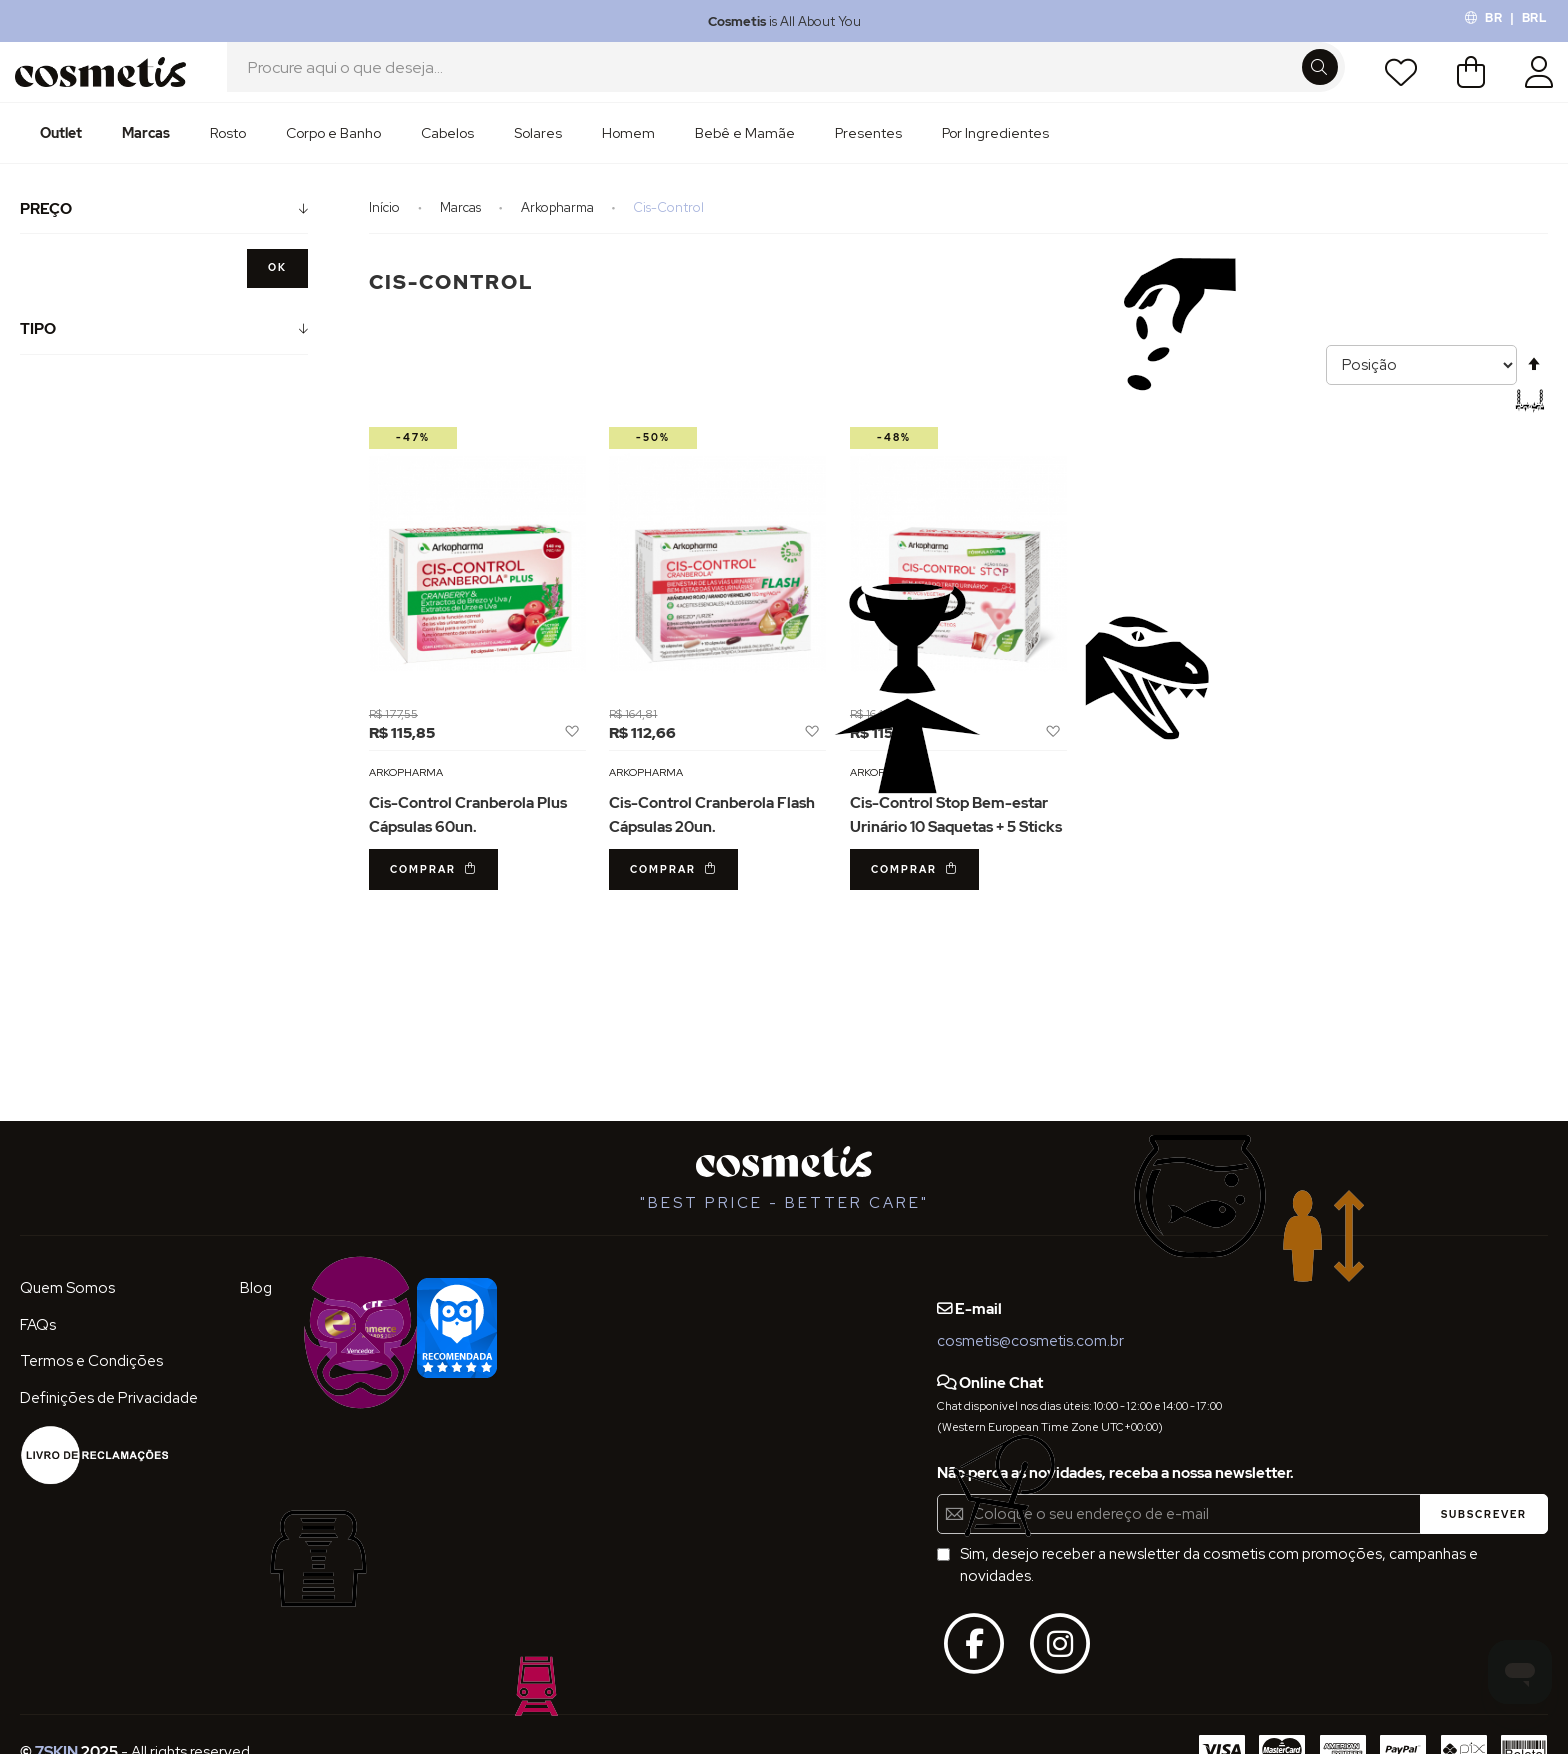 The height and width of the screenshot is (1754, 1568). I want to click on make a payment or purchase, so click(1166, 325).